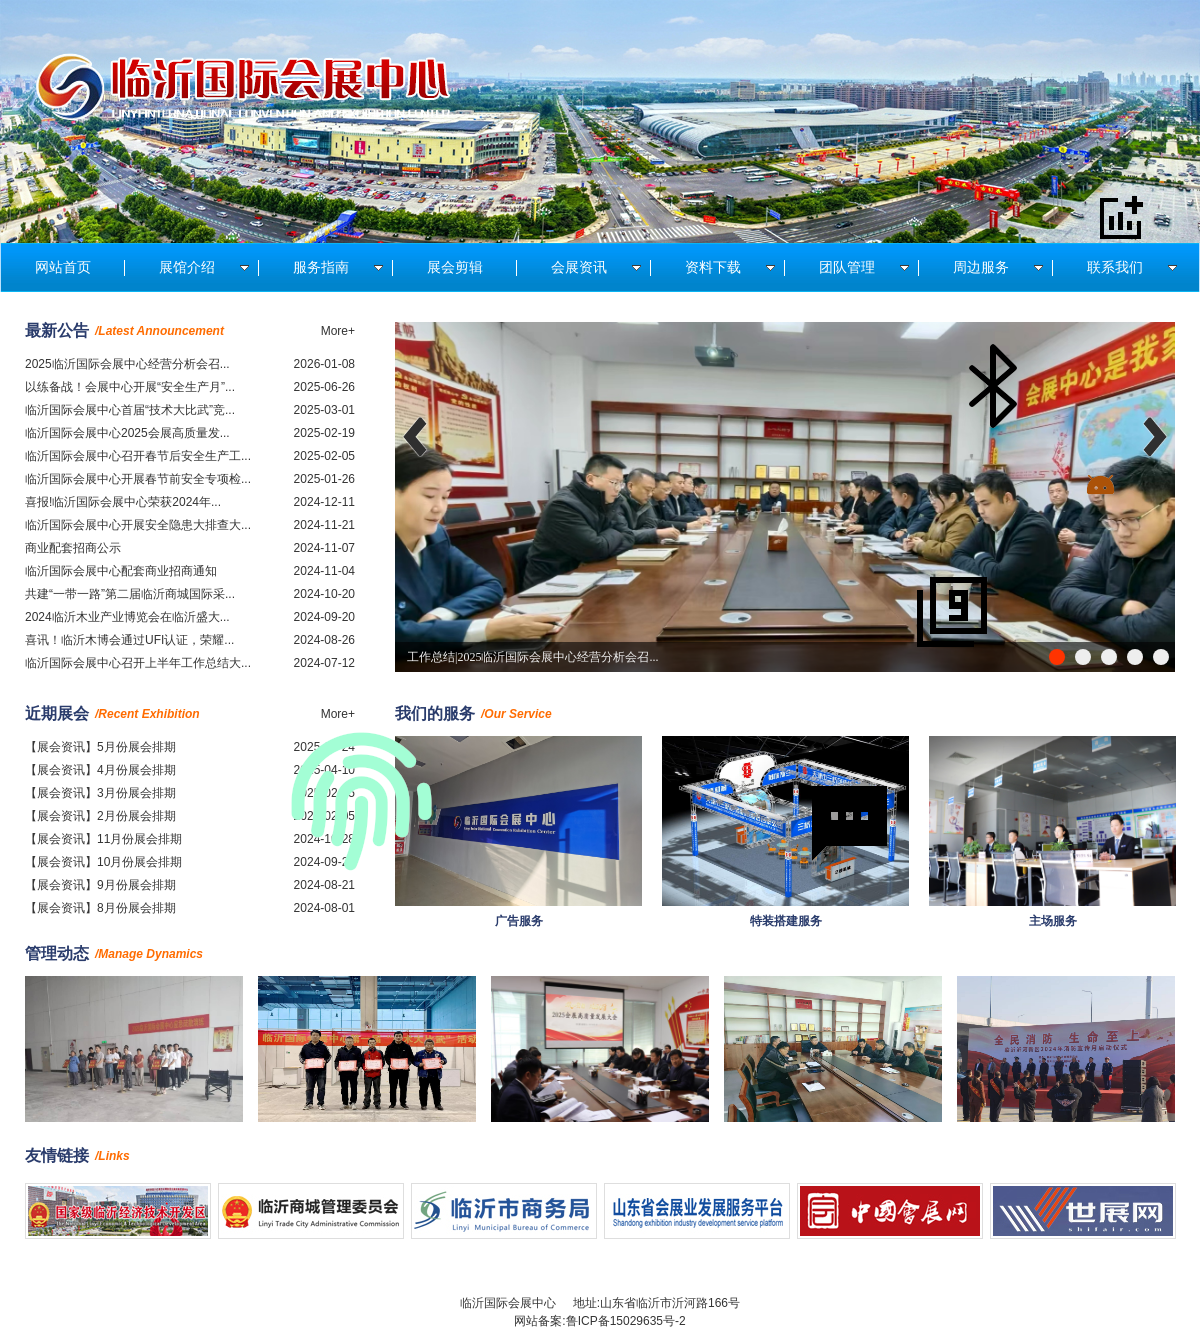 This screenshot has height=1344, width=1200. What do you see at coordinates (952, 612) in the screenshot?
I see `indicates 9 items in a photo filter or layer stack` at bounding box center [952, 612].